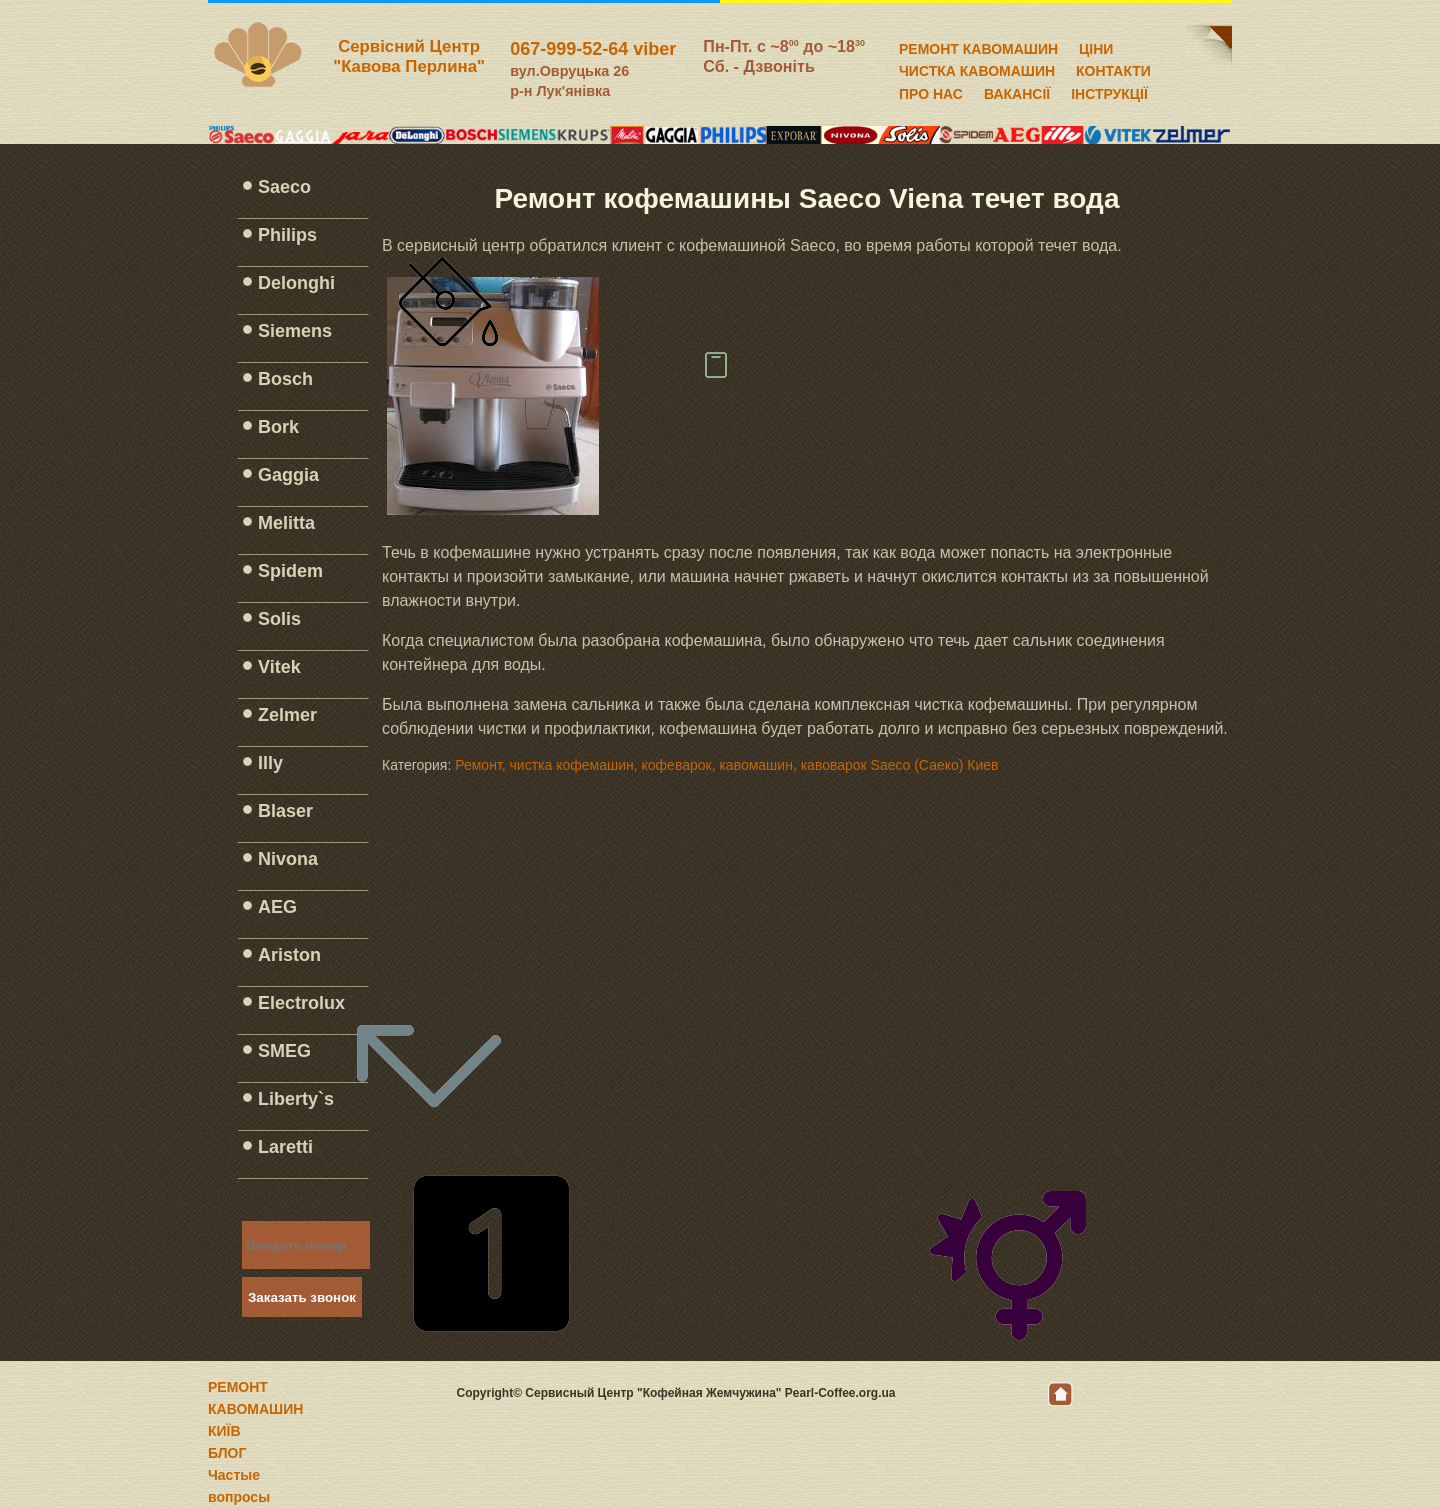 This screenshot has height=1508, width=1440. What do you see at coordinates (447, 305) in the screenshot?
I see `fill an area with a selected color` at bounding box center [447, 305].